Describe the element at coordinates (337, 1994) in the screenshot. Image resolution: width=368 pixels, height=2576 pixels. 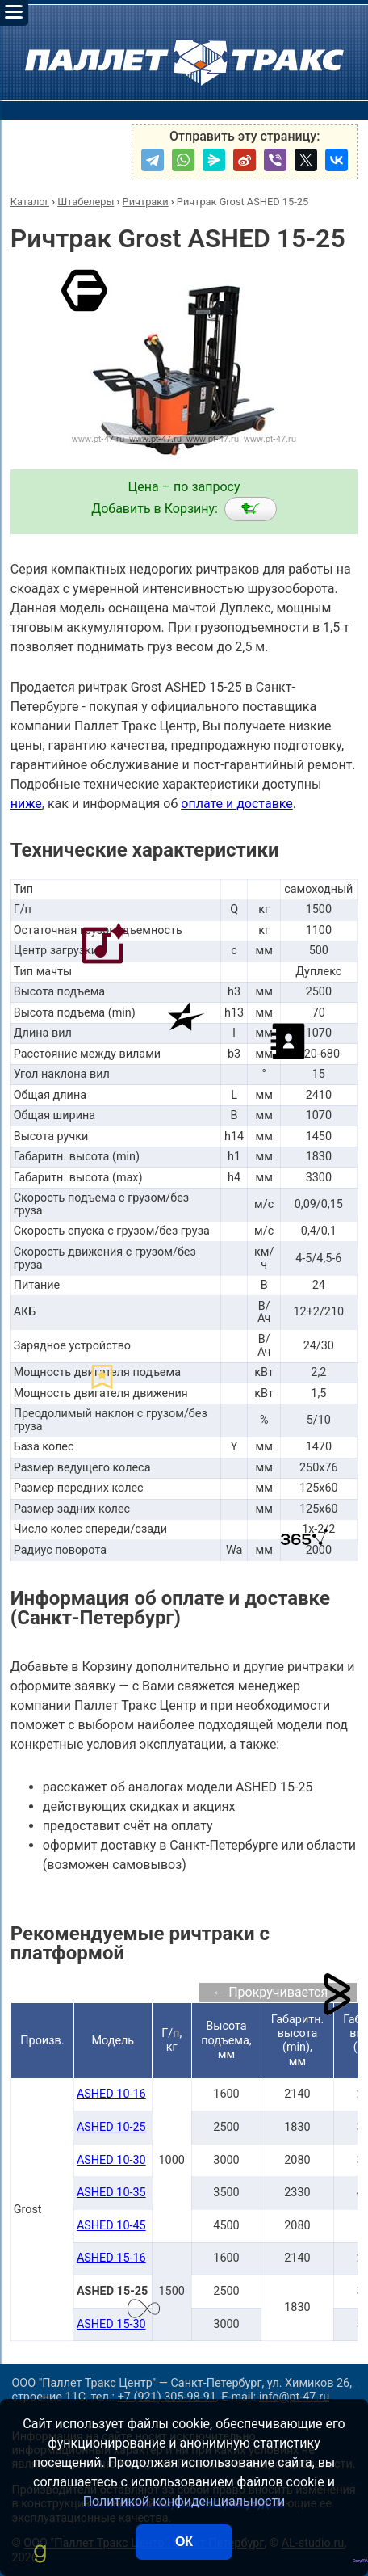
I see `BMC Software company logo` at that location.